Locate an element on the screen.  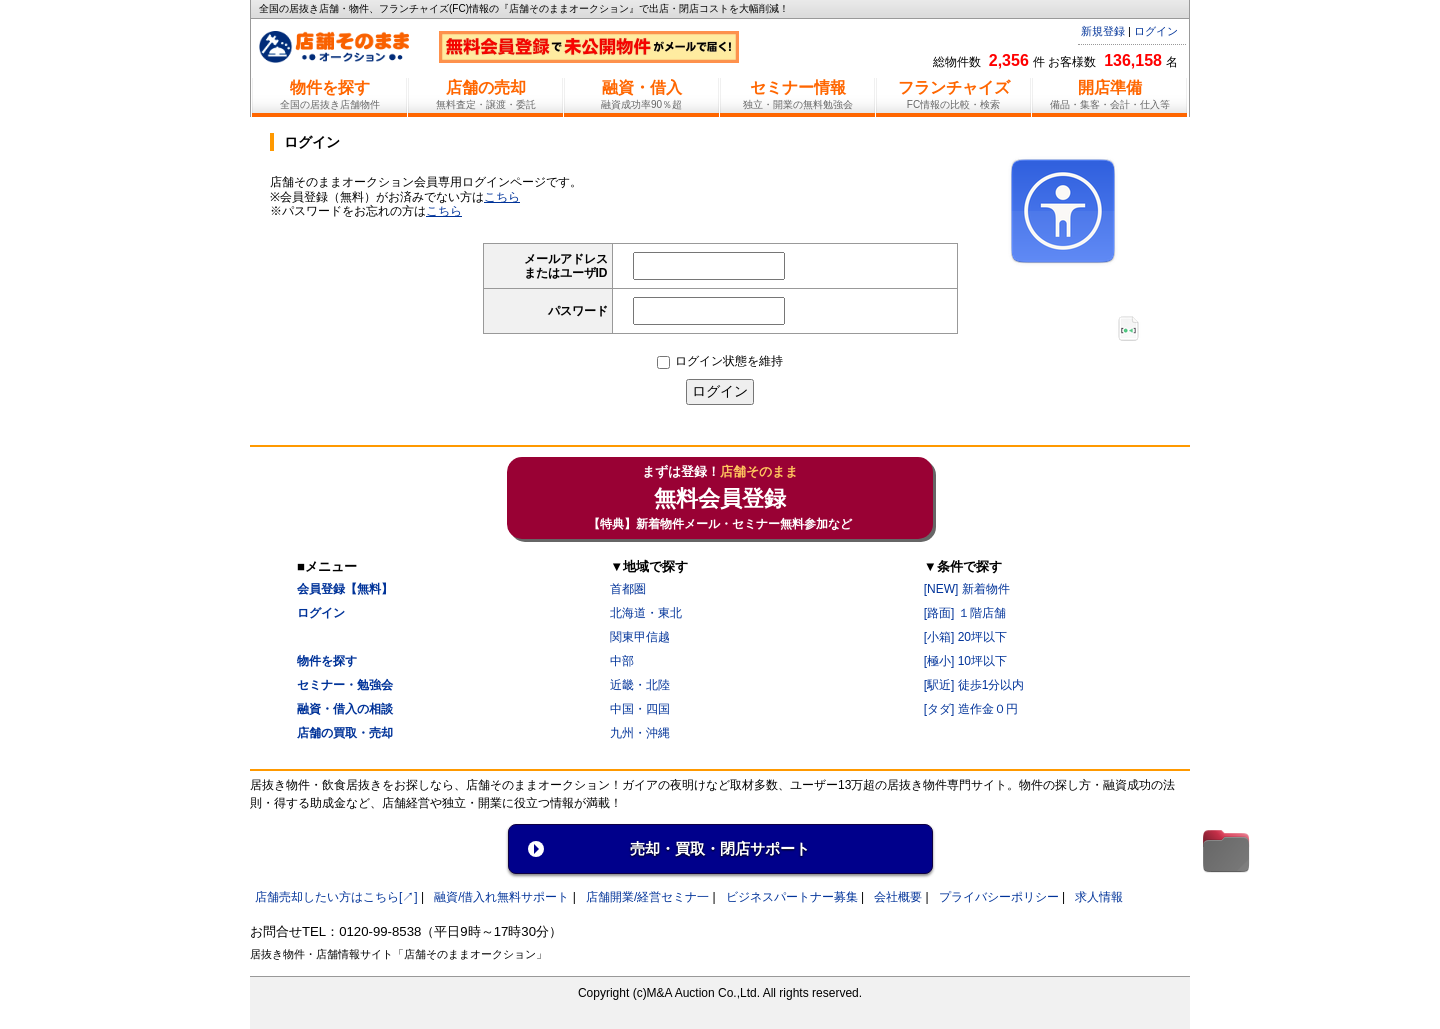
access accessibility settings is located at coordinates (1063, 211).